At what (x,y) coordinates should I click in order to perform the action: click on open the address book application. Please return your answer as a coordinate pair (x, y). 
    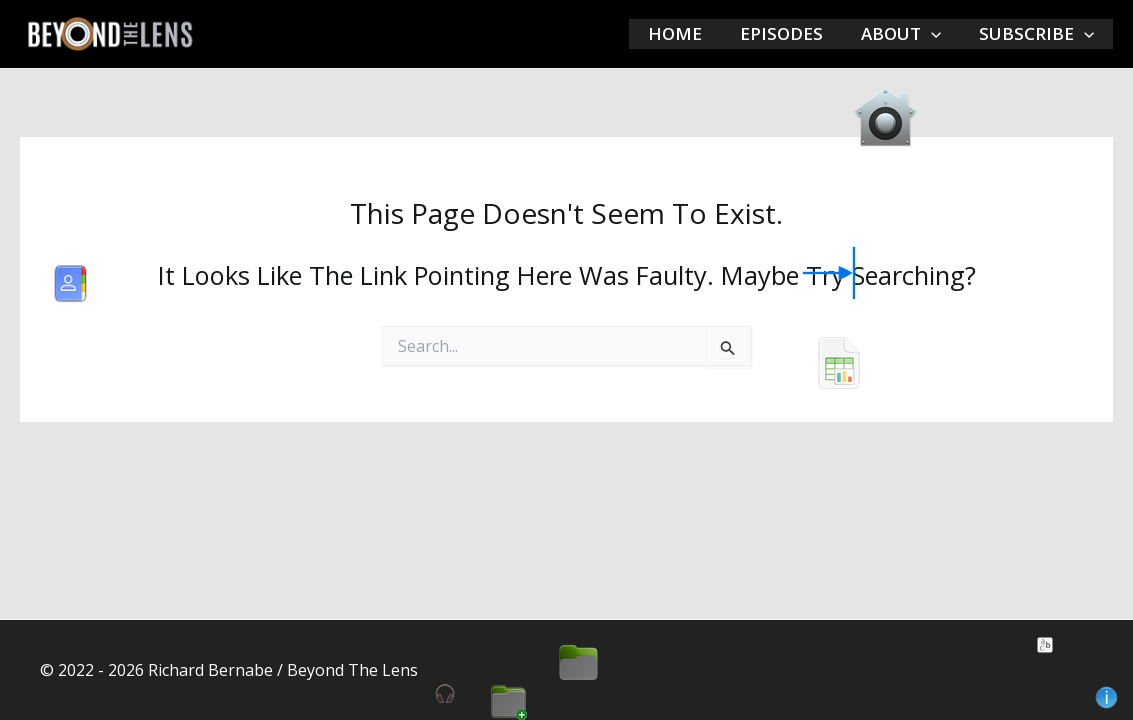
    Looking at the image, I should click on (70, 283).